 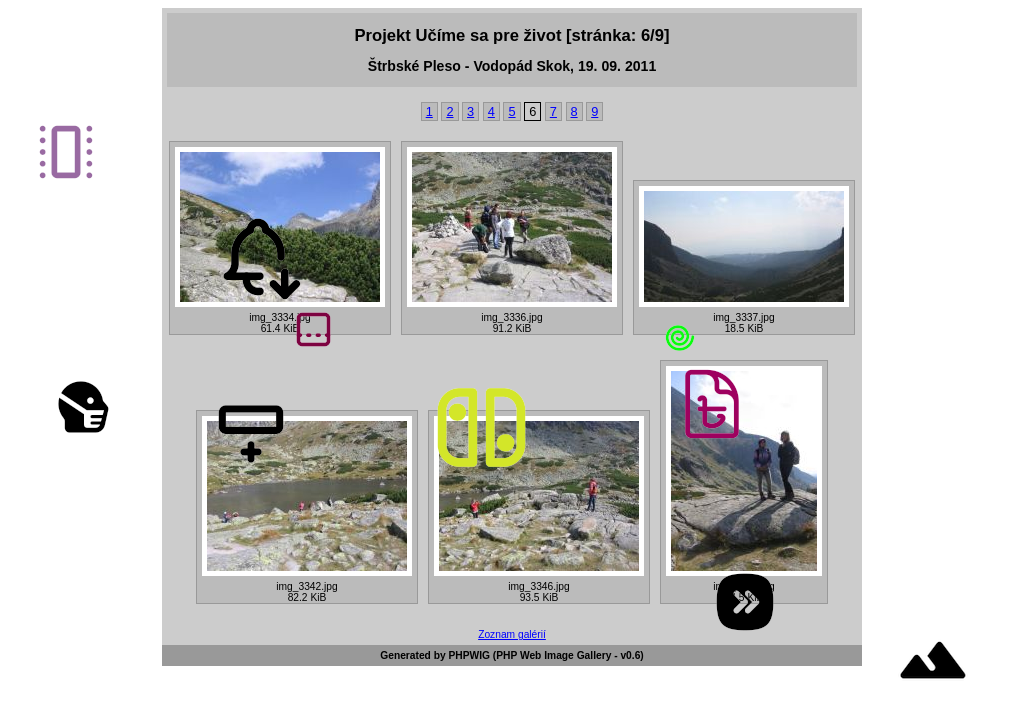 What do you see at coordinates (84, 407) in the screenshot?
I see `indicates face mask required` at bounding box center [84, 407].